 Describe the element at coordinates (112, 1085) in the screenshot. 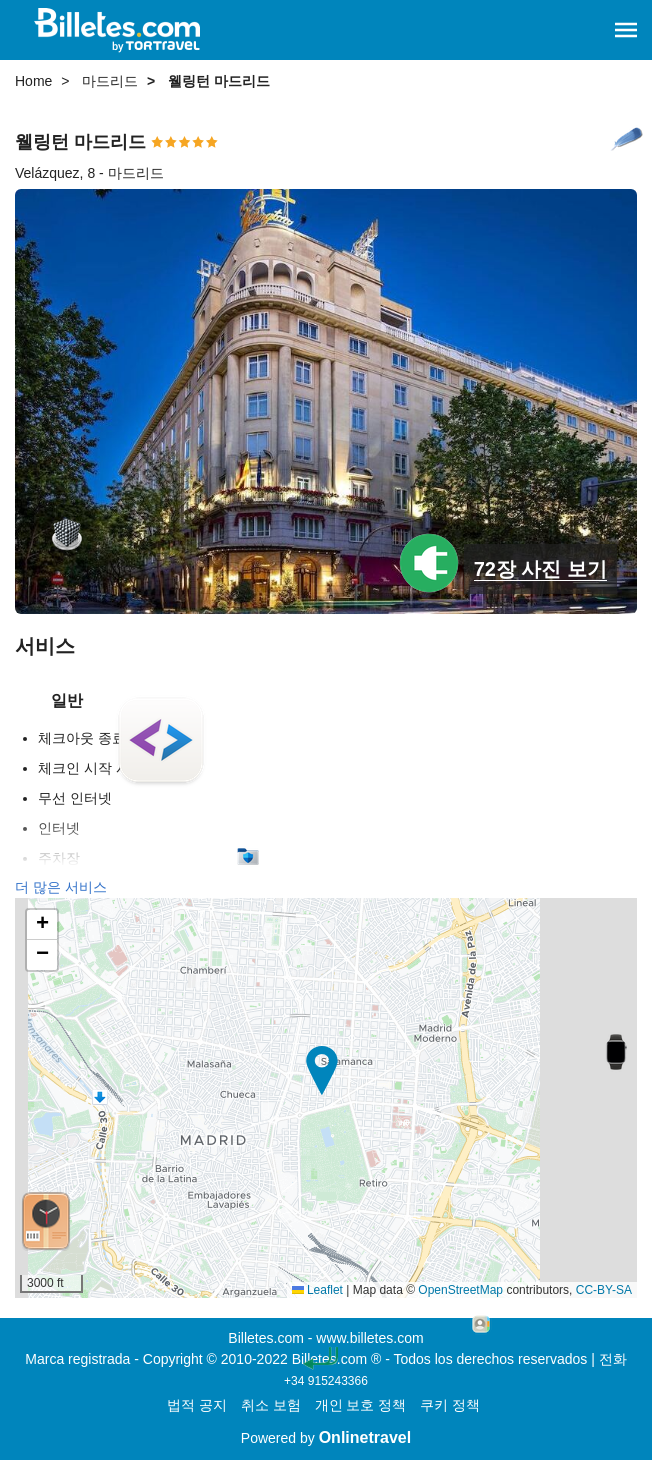

I see `indicates a file or item is being downloaded` at that location.